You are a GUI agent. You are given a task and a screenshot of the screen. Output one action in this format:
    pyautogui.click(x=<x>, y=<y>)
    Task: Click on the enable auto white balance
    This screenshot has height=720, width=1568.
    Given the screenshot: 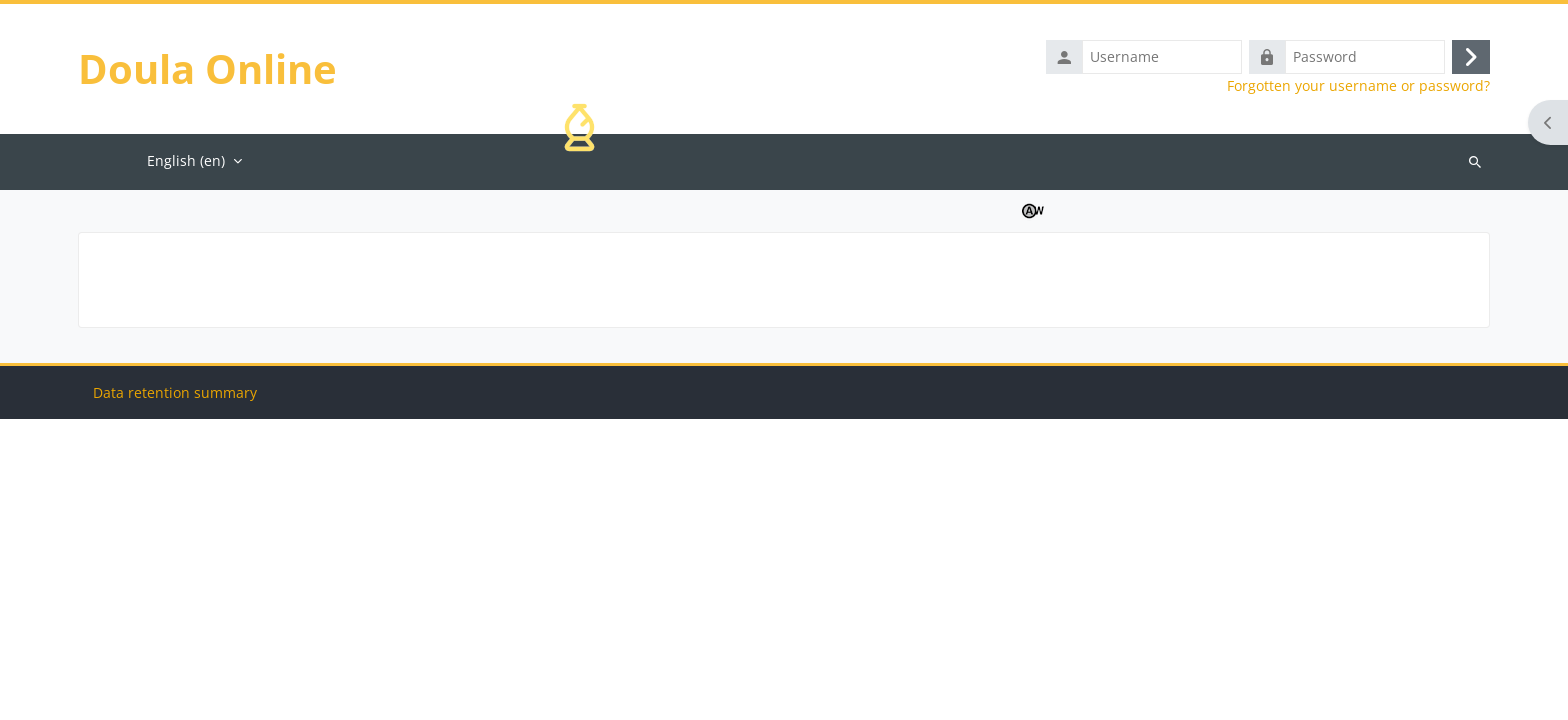 What is the action you would take?
    pyautogui.click(x=1033, y=211)
    